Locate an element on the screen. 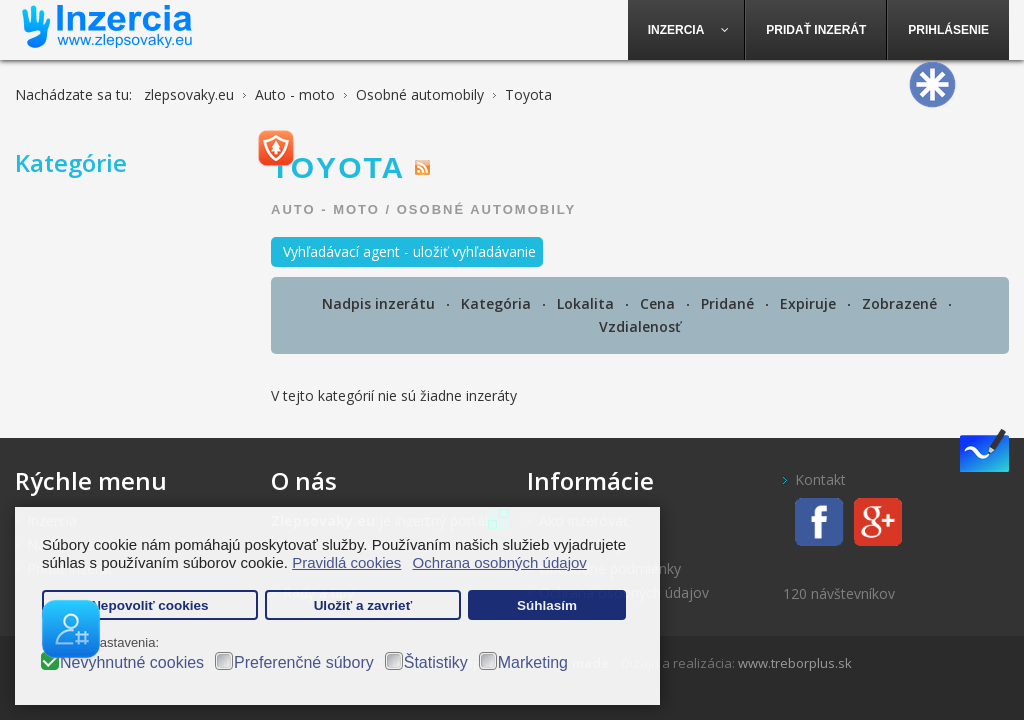 This screenshot has height=720, width=1024. launch lights off puzzle game is located at coordinates (499, 520).